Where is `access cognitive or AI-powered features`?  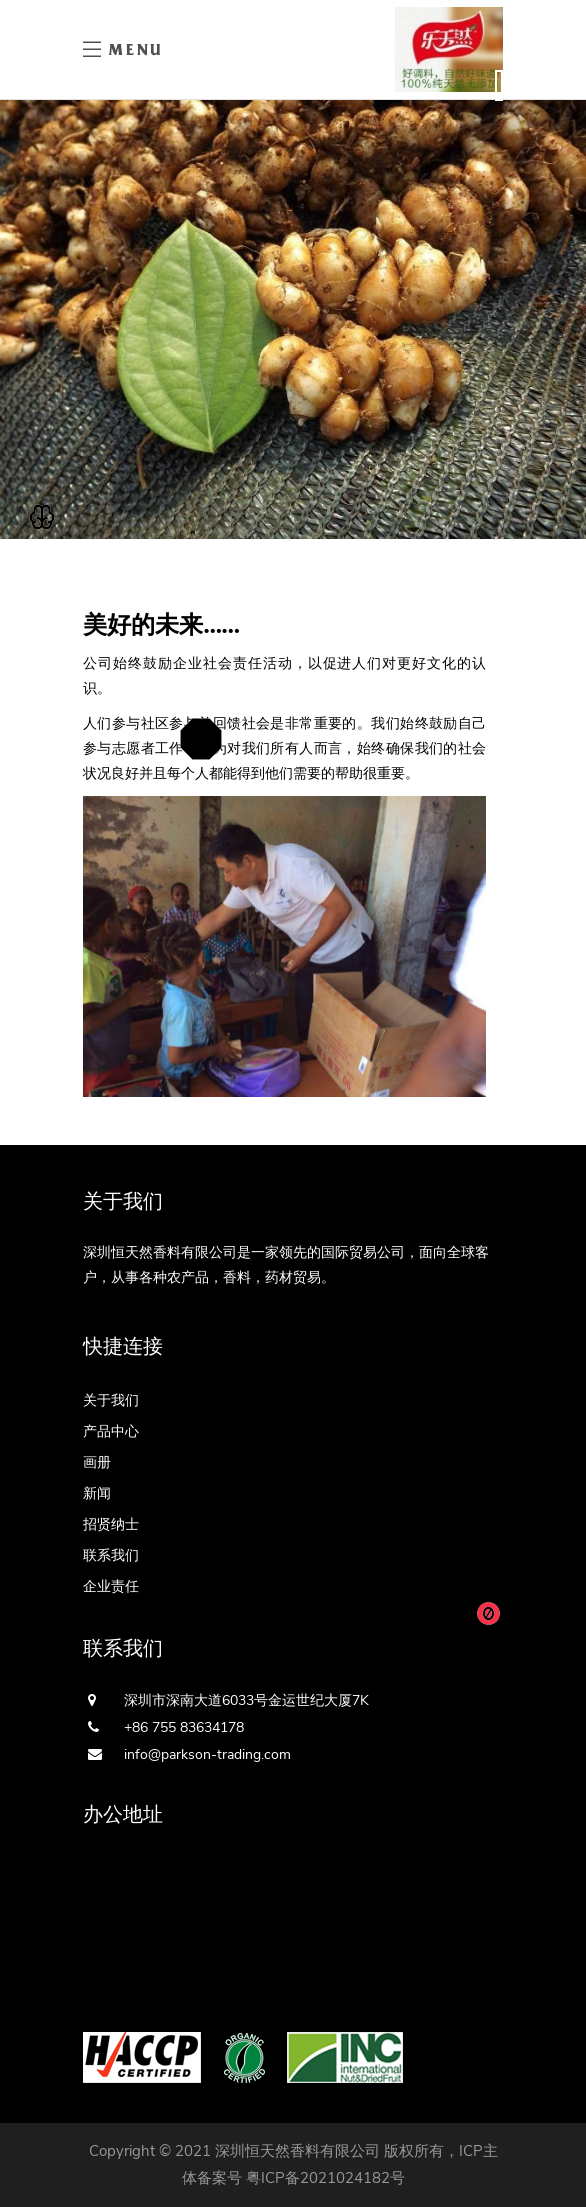 access cognitive or AI-powered features is located at coordinates (42, 517).